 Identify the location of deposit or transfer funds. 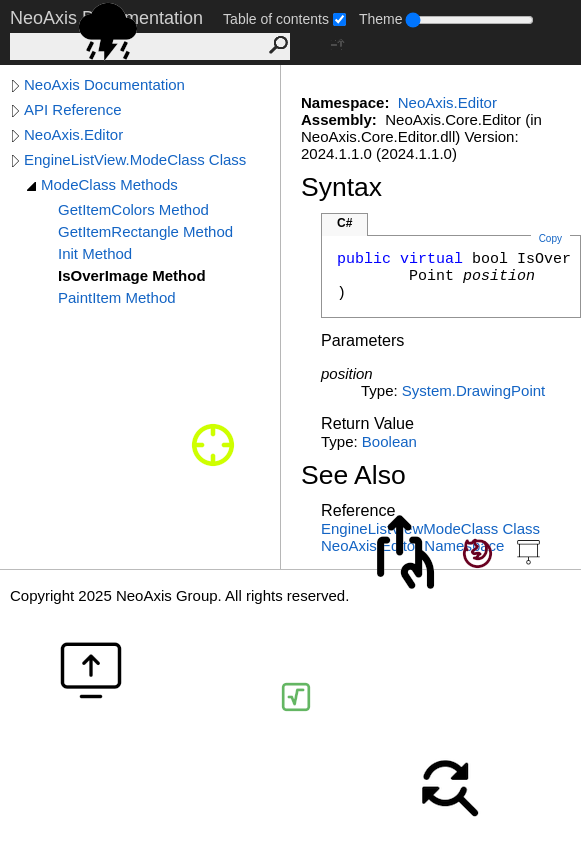
(402, 552).